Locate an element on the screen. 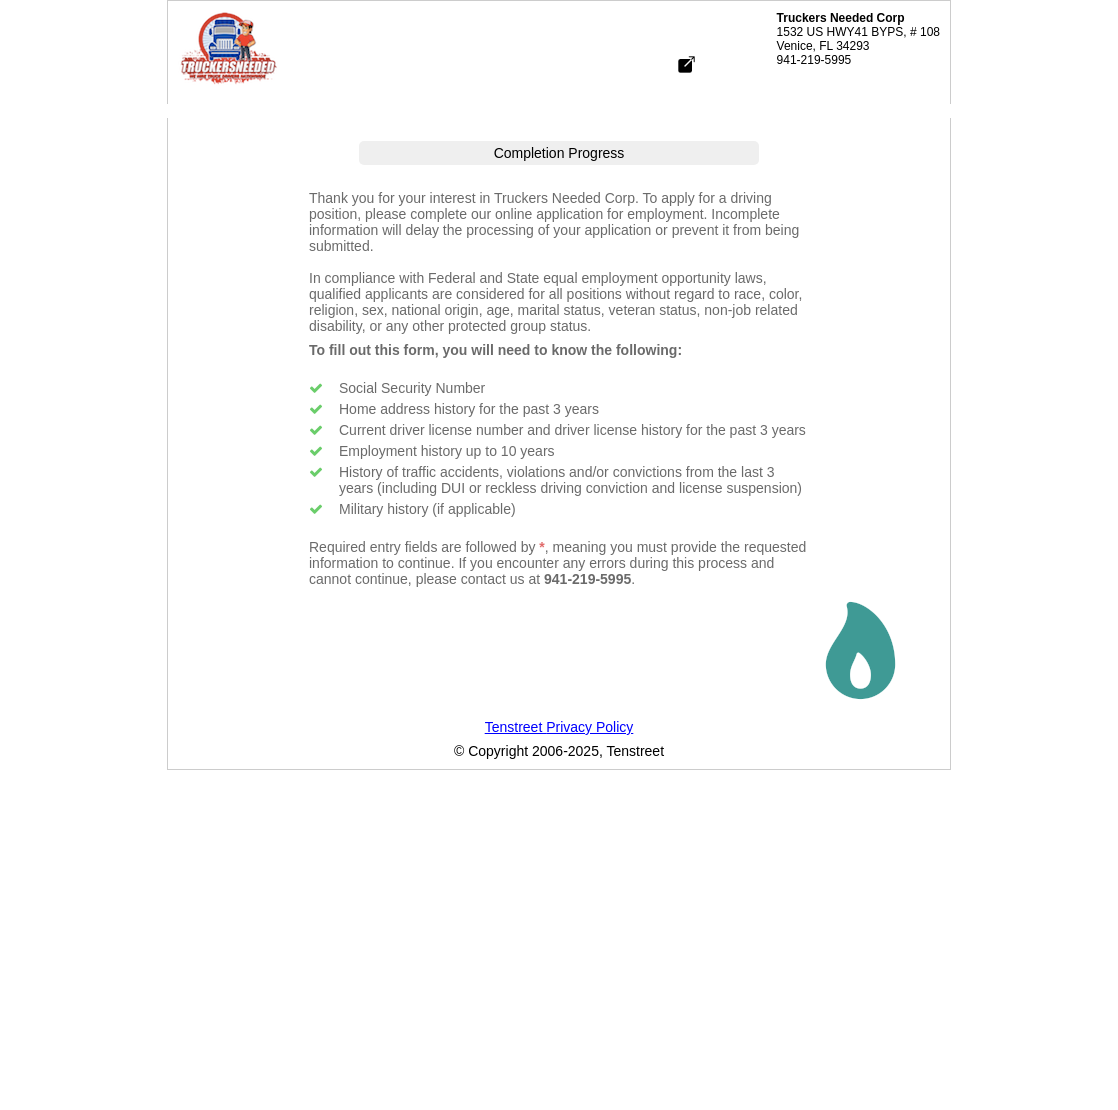 This screenshot has width=1118, height=1110. view trending or hot content is located at coordinates (860, 650).